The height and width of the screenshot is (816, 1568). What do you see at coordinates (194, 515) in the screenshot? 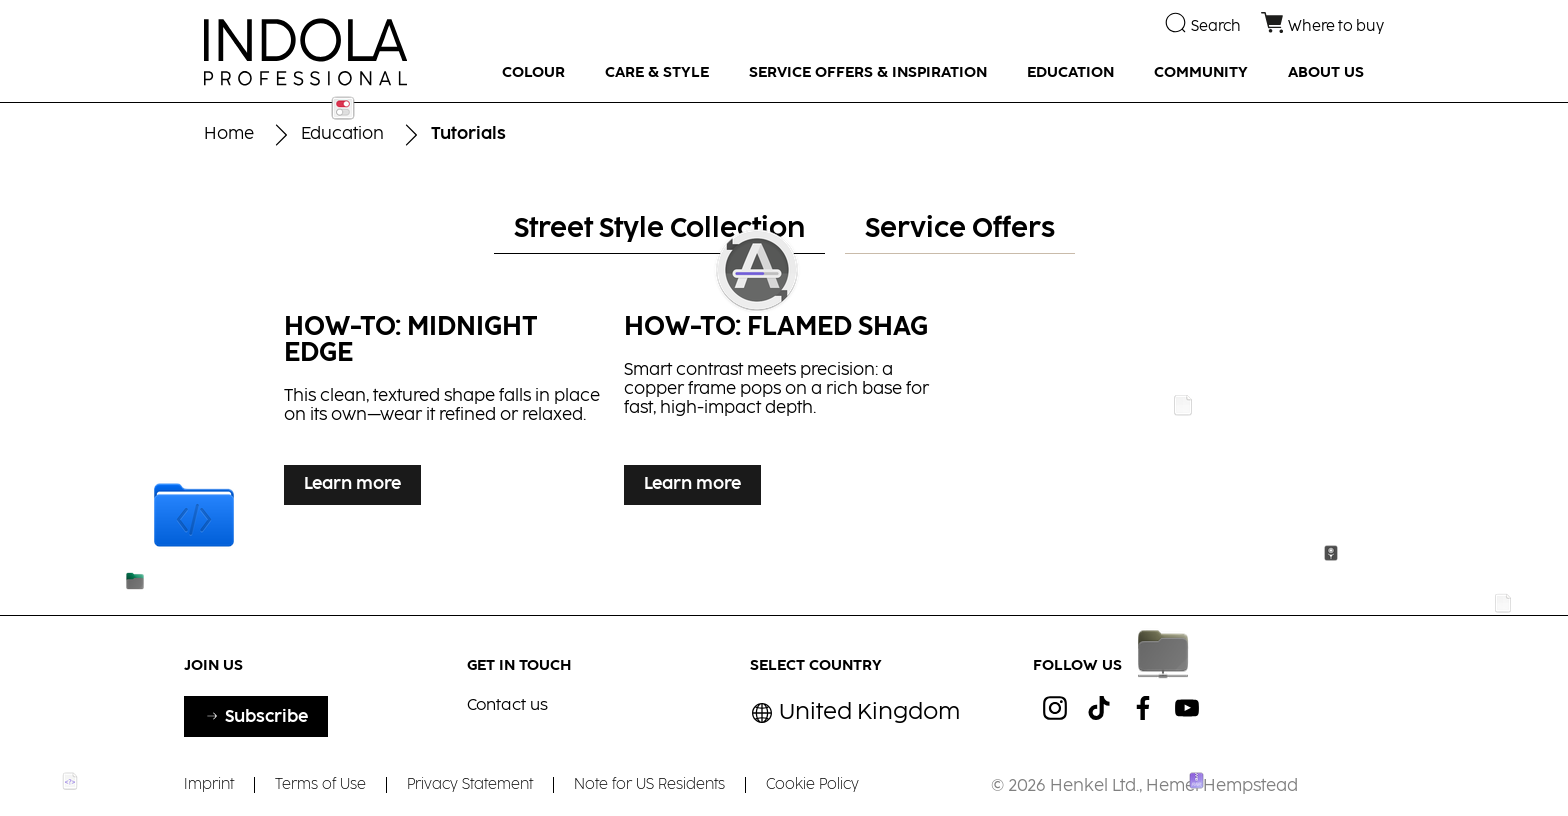
I see `open folder containing code or development files` at bounding box center [194, 515].